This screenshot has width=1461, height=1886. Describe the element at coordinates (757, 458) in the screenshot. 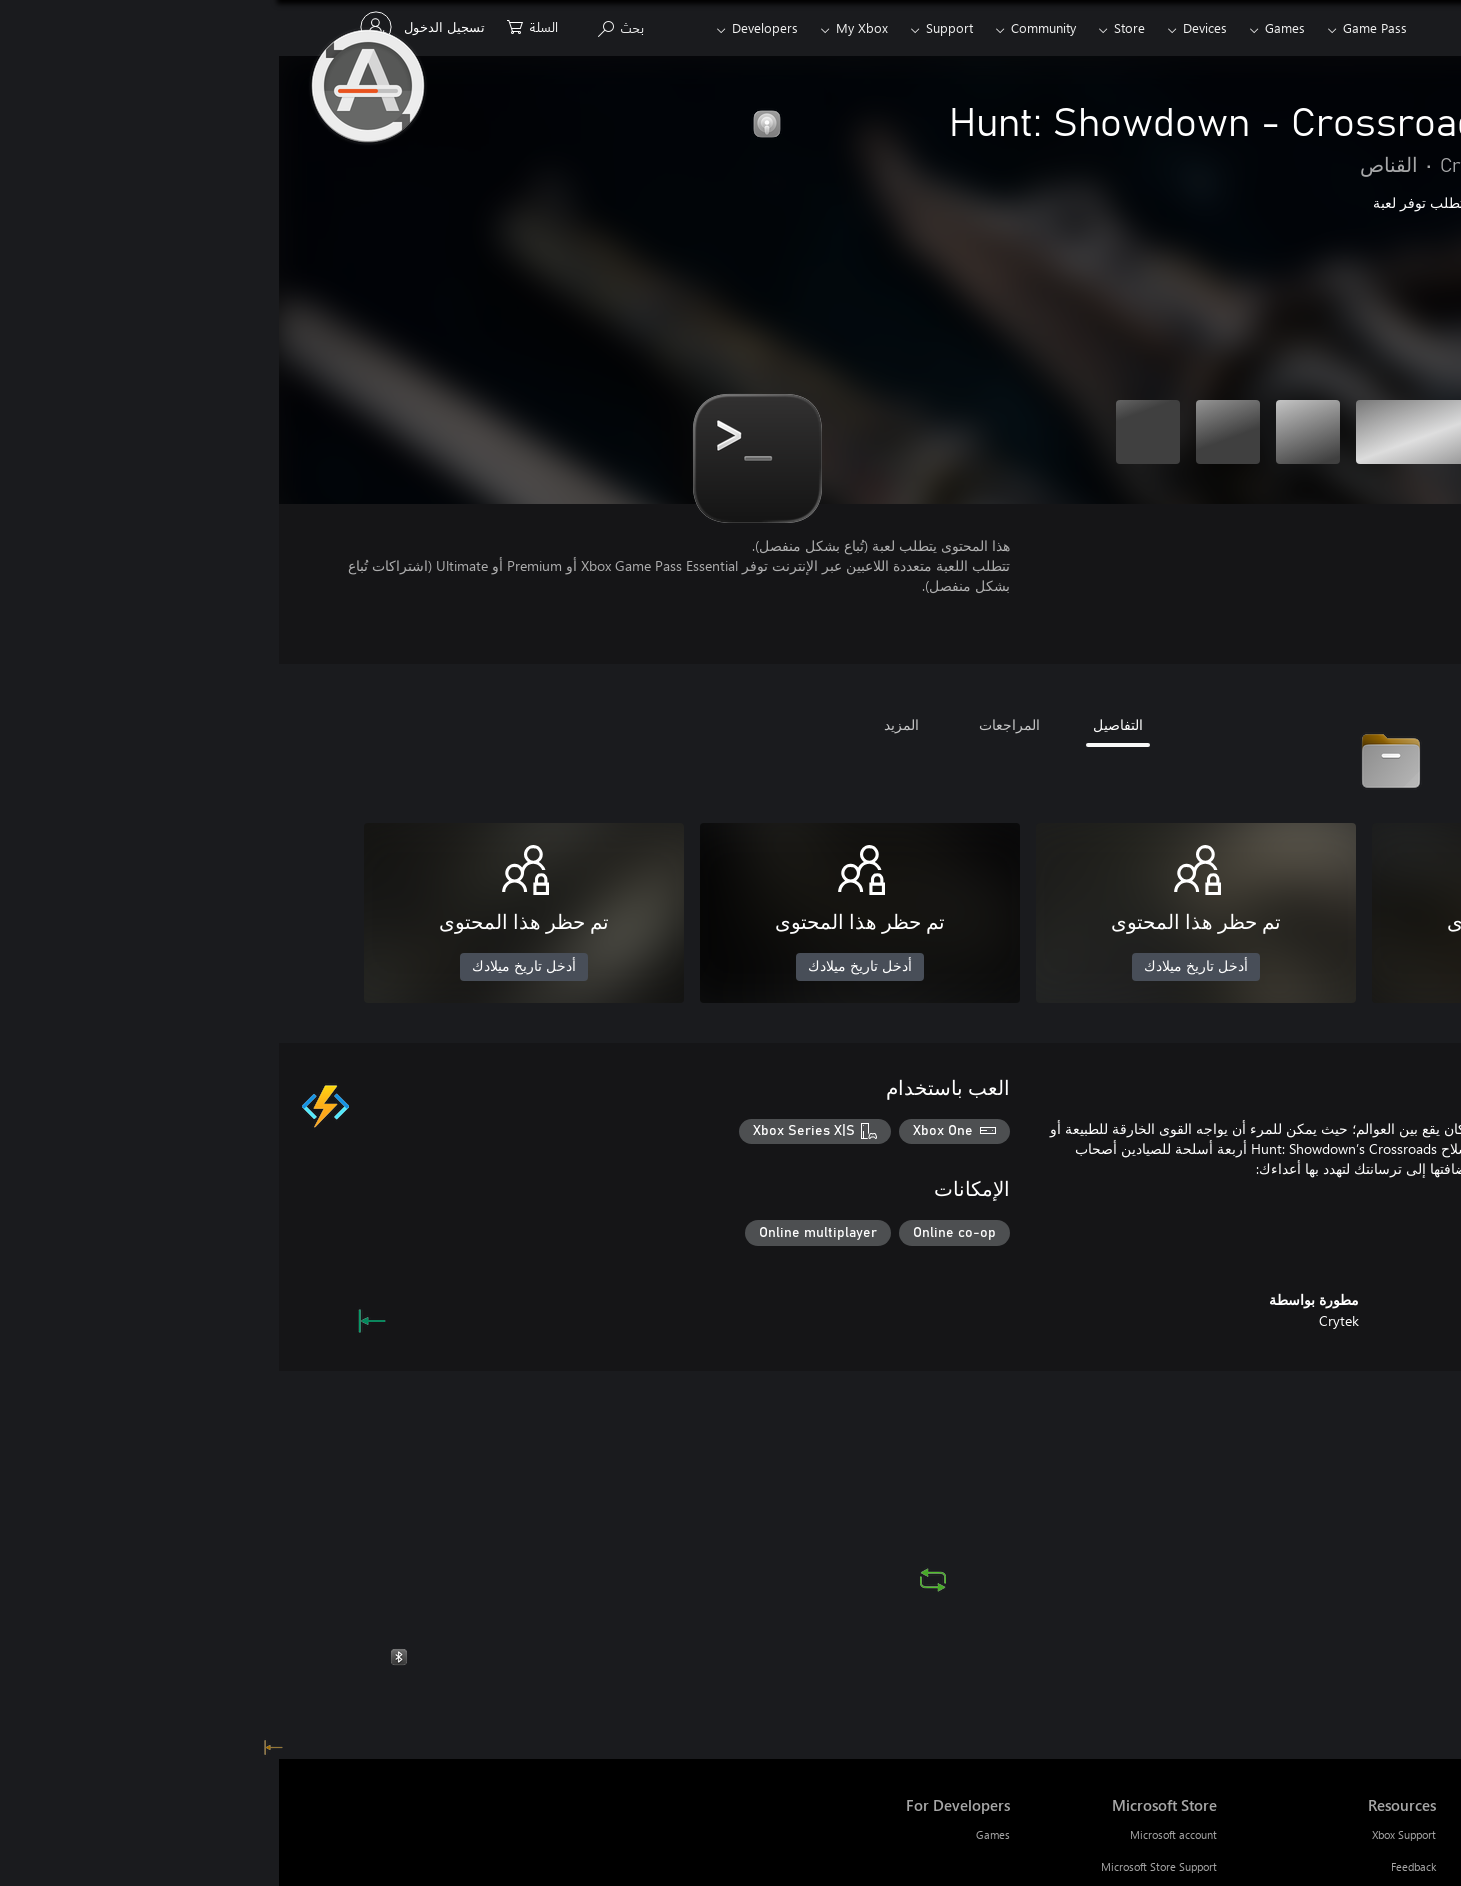

I see `open the terminal application` at that location.